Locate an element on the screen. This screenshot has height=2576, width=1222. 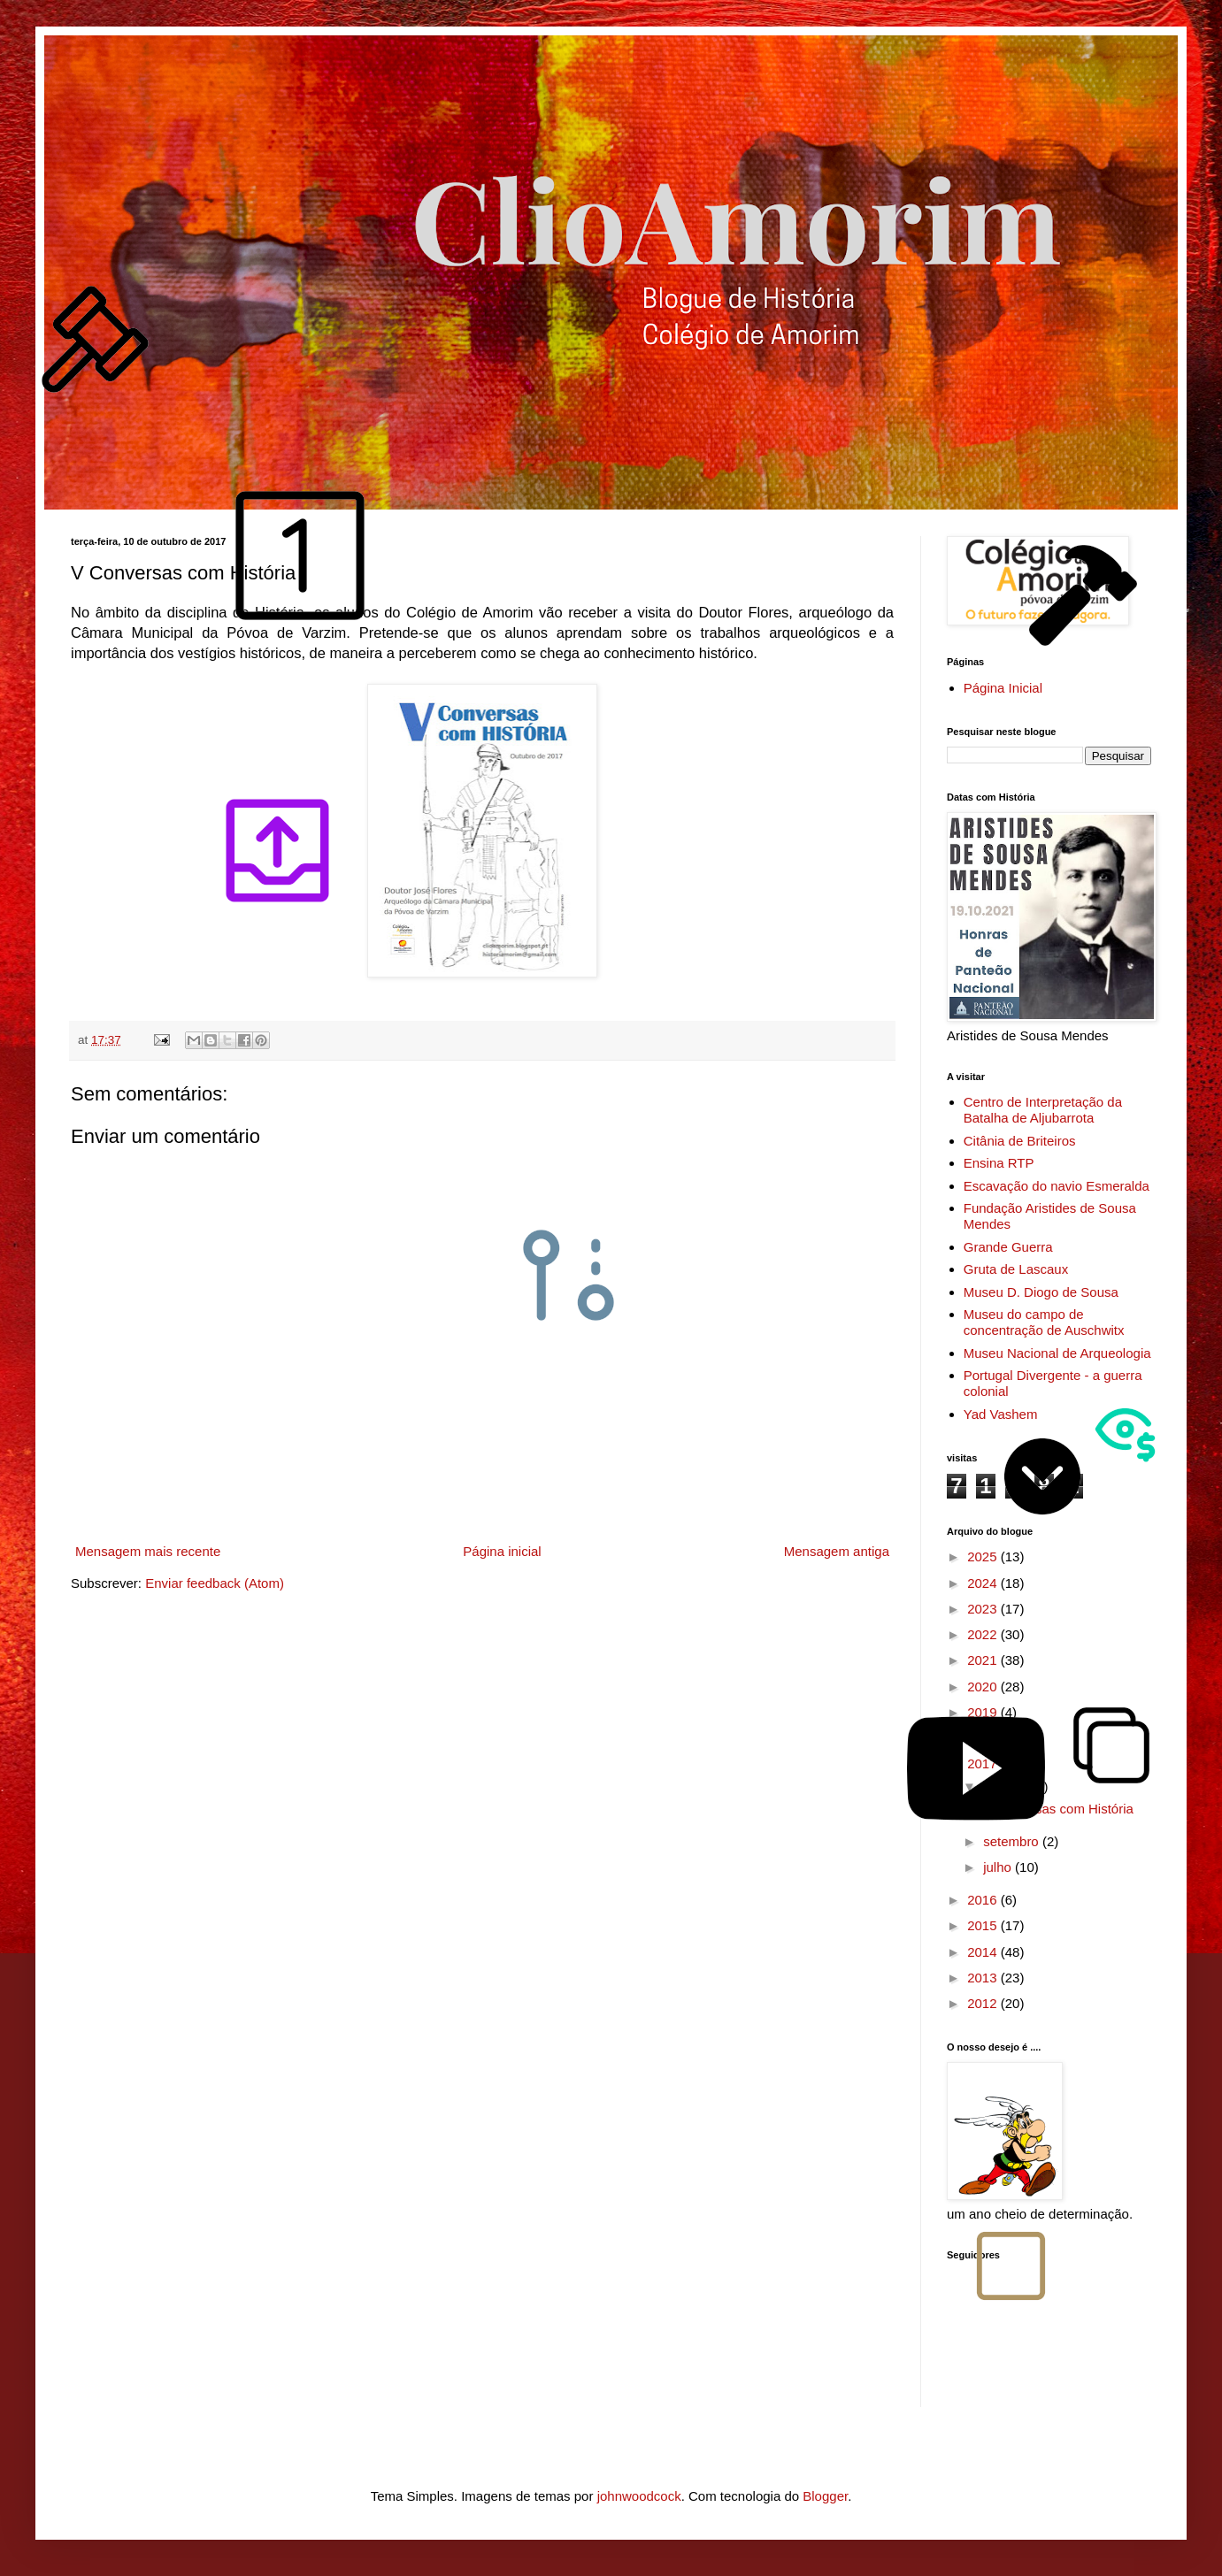
view pricing or cost details is located at coordinates (1125, 1429).